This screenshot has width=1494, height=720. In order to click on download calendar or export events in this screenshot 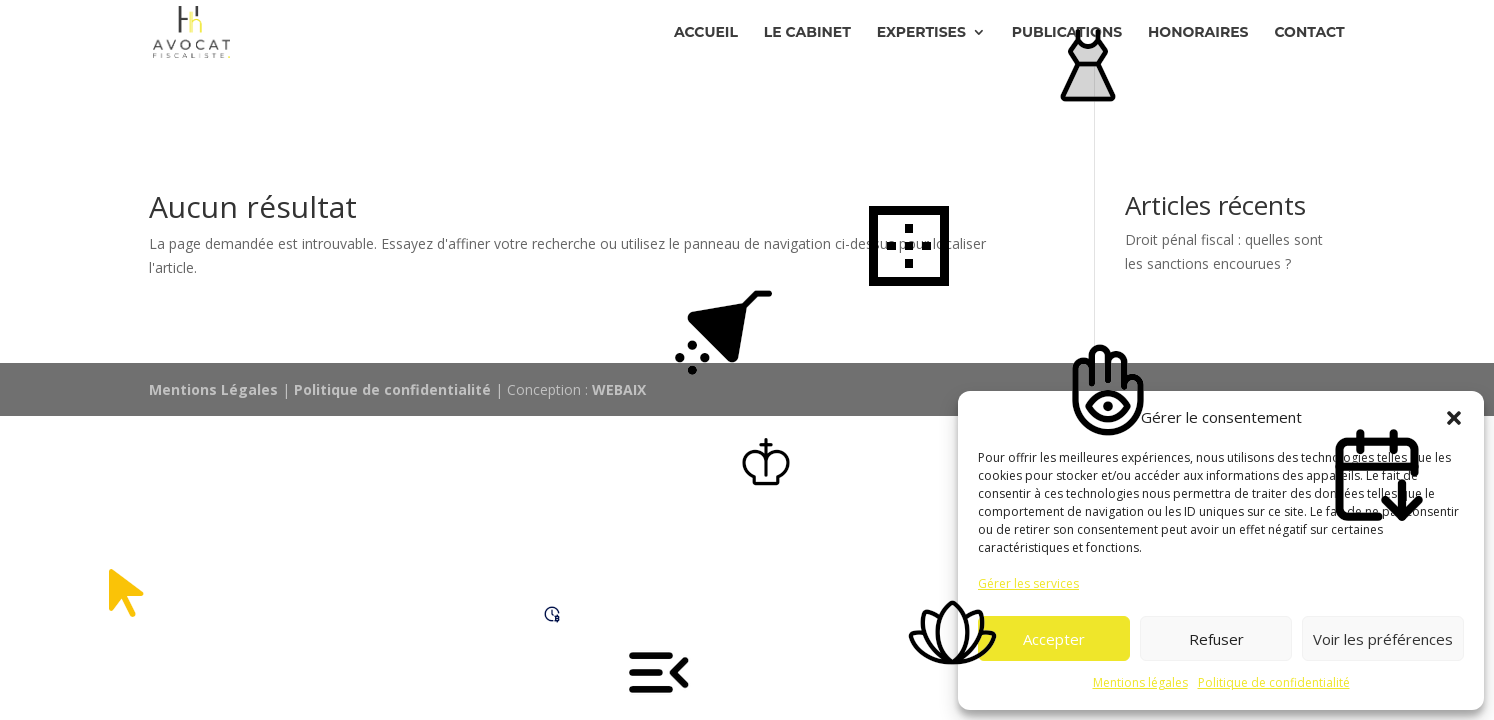, I will do `click(1377, 475)`.